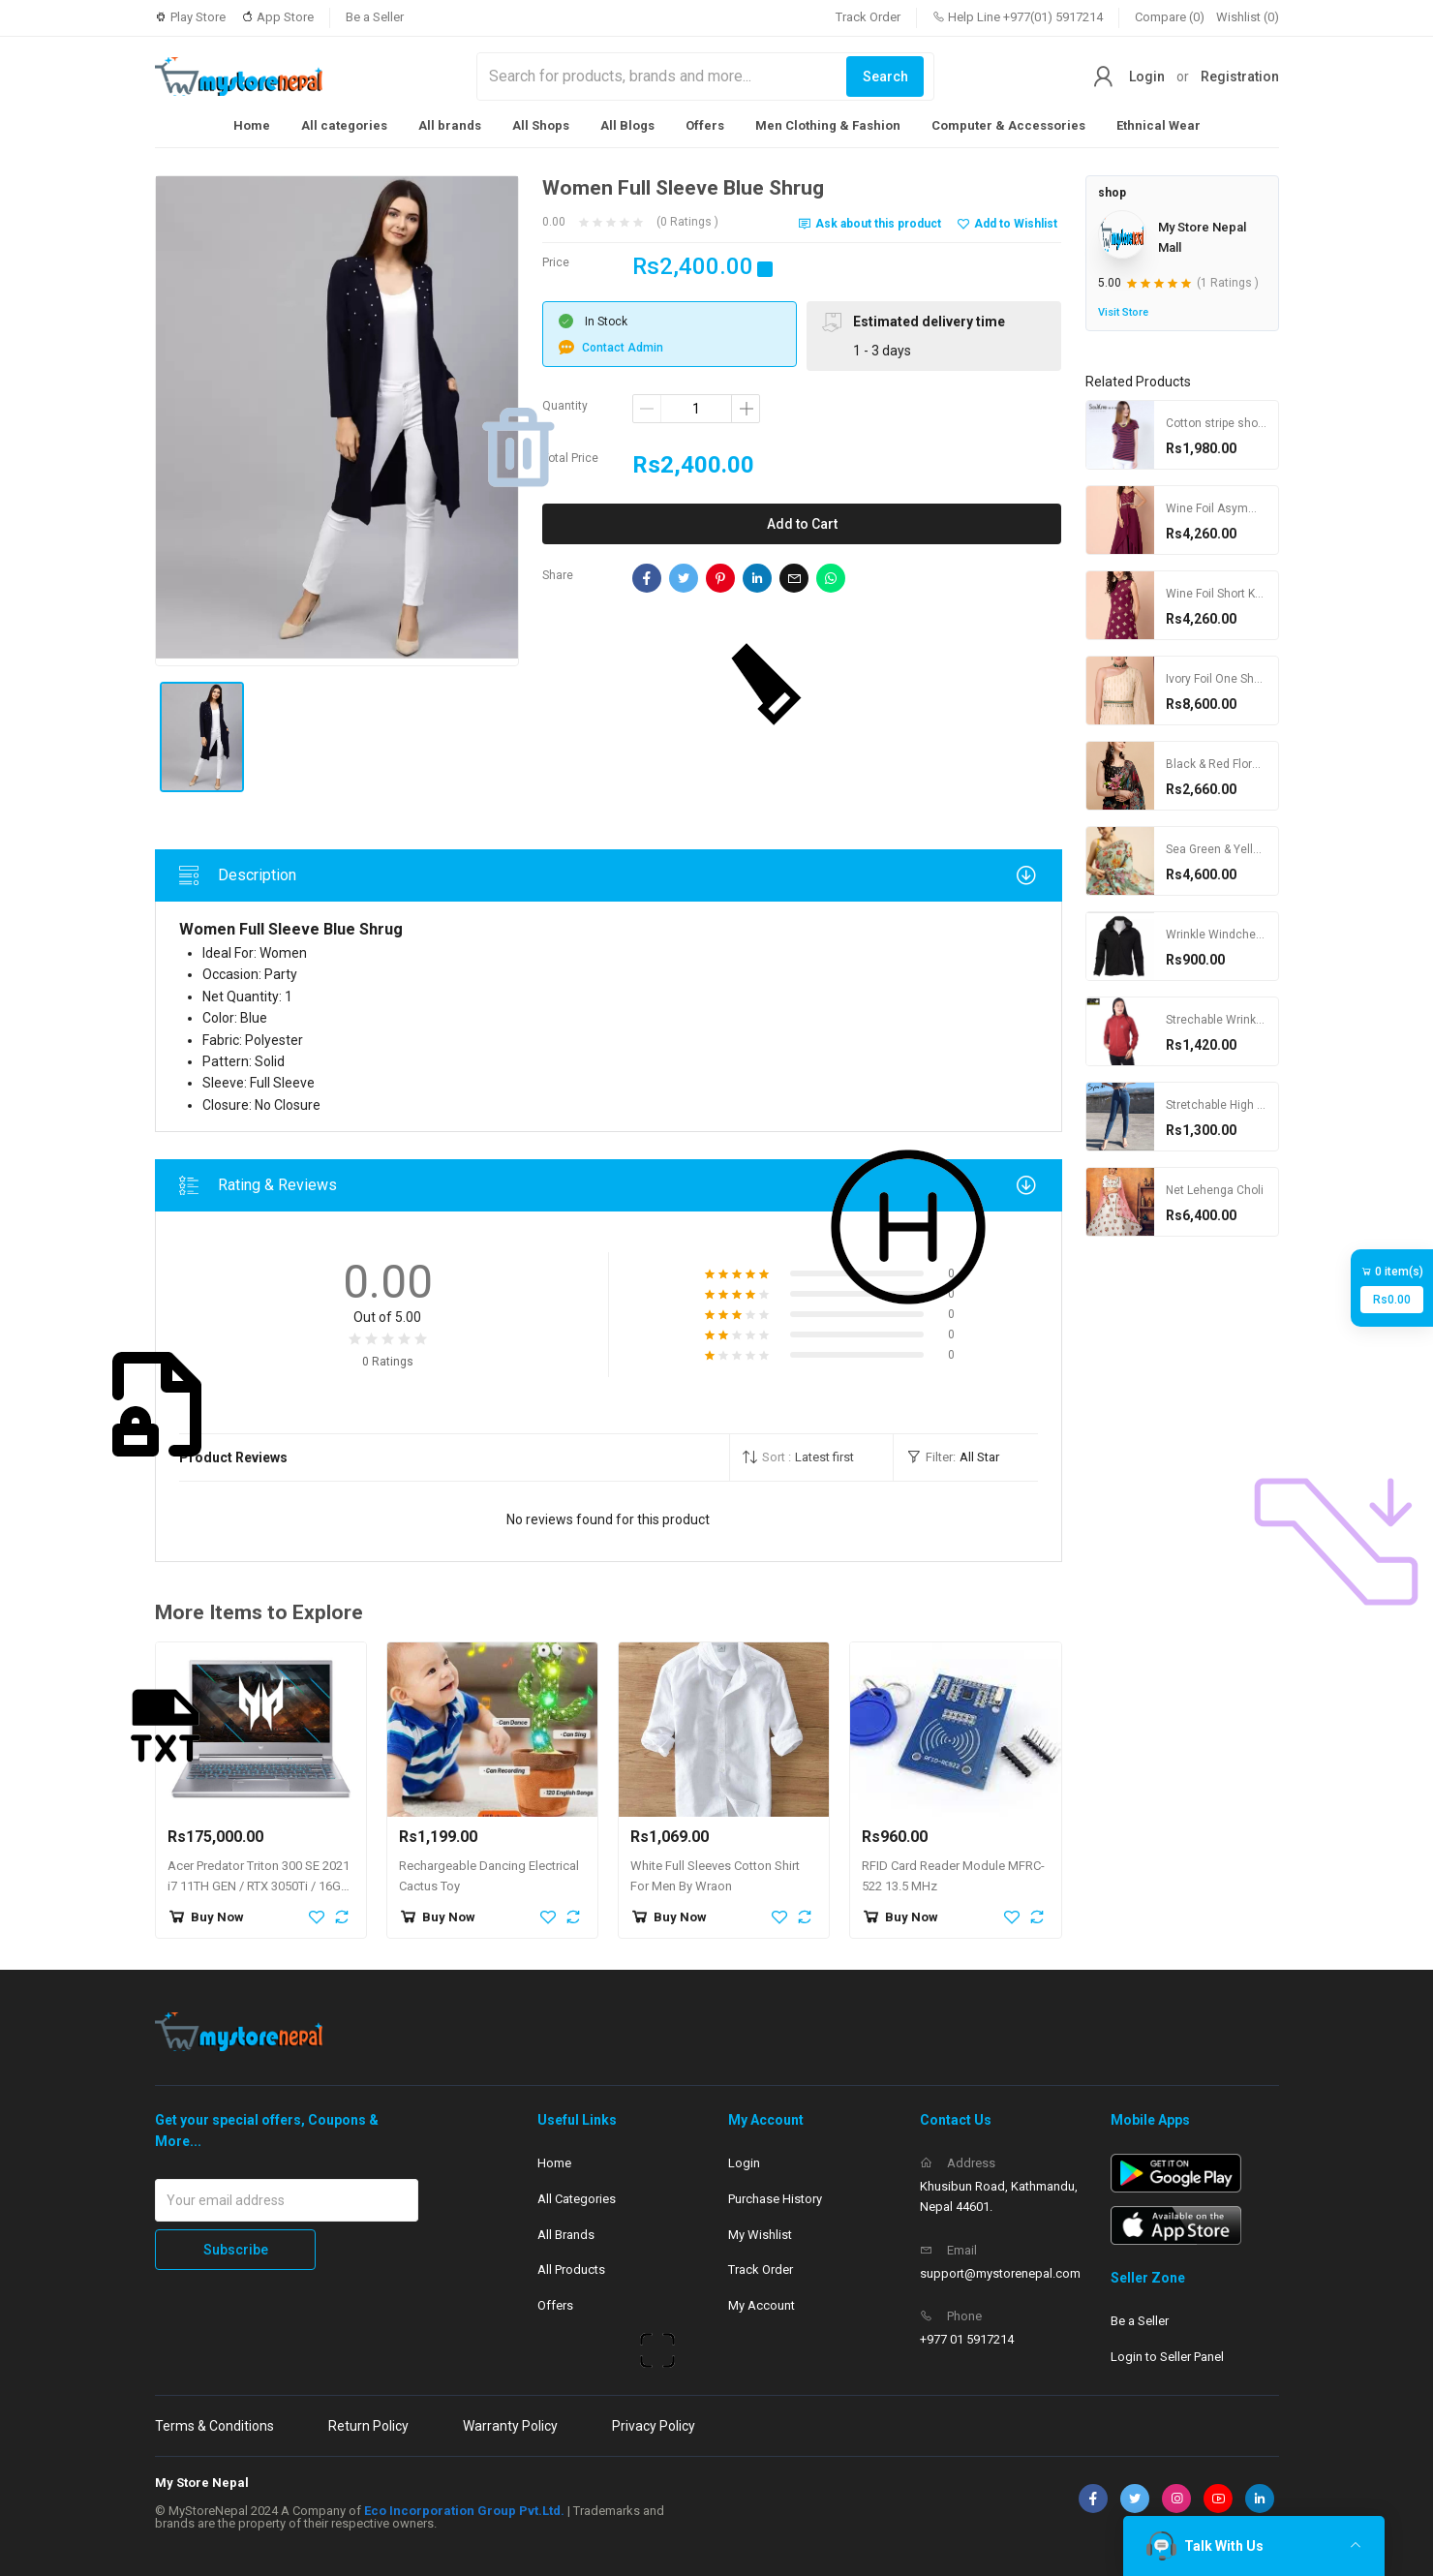 The height and width of the screenshot is (2576, 1433). I want to click on indicates a hospital or helipad location, so click(908, 1227).